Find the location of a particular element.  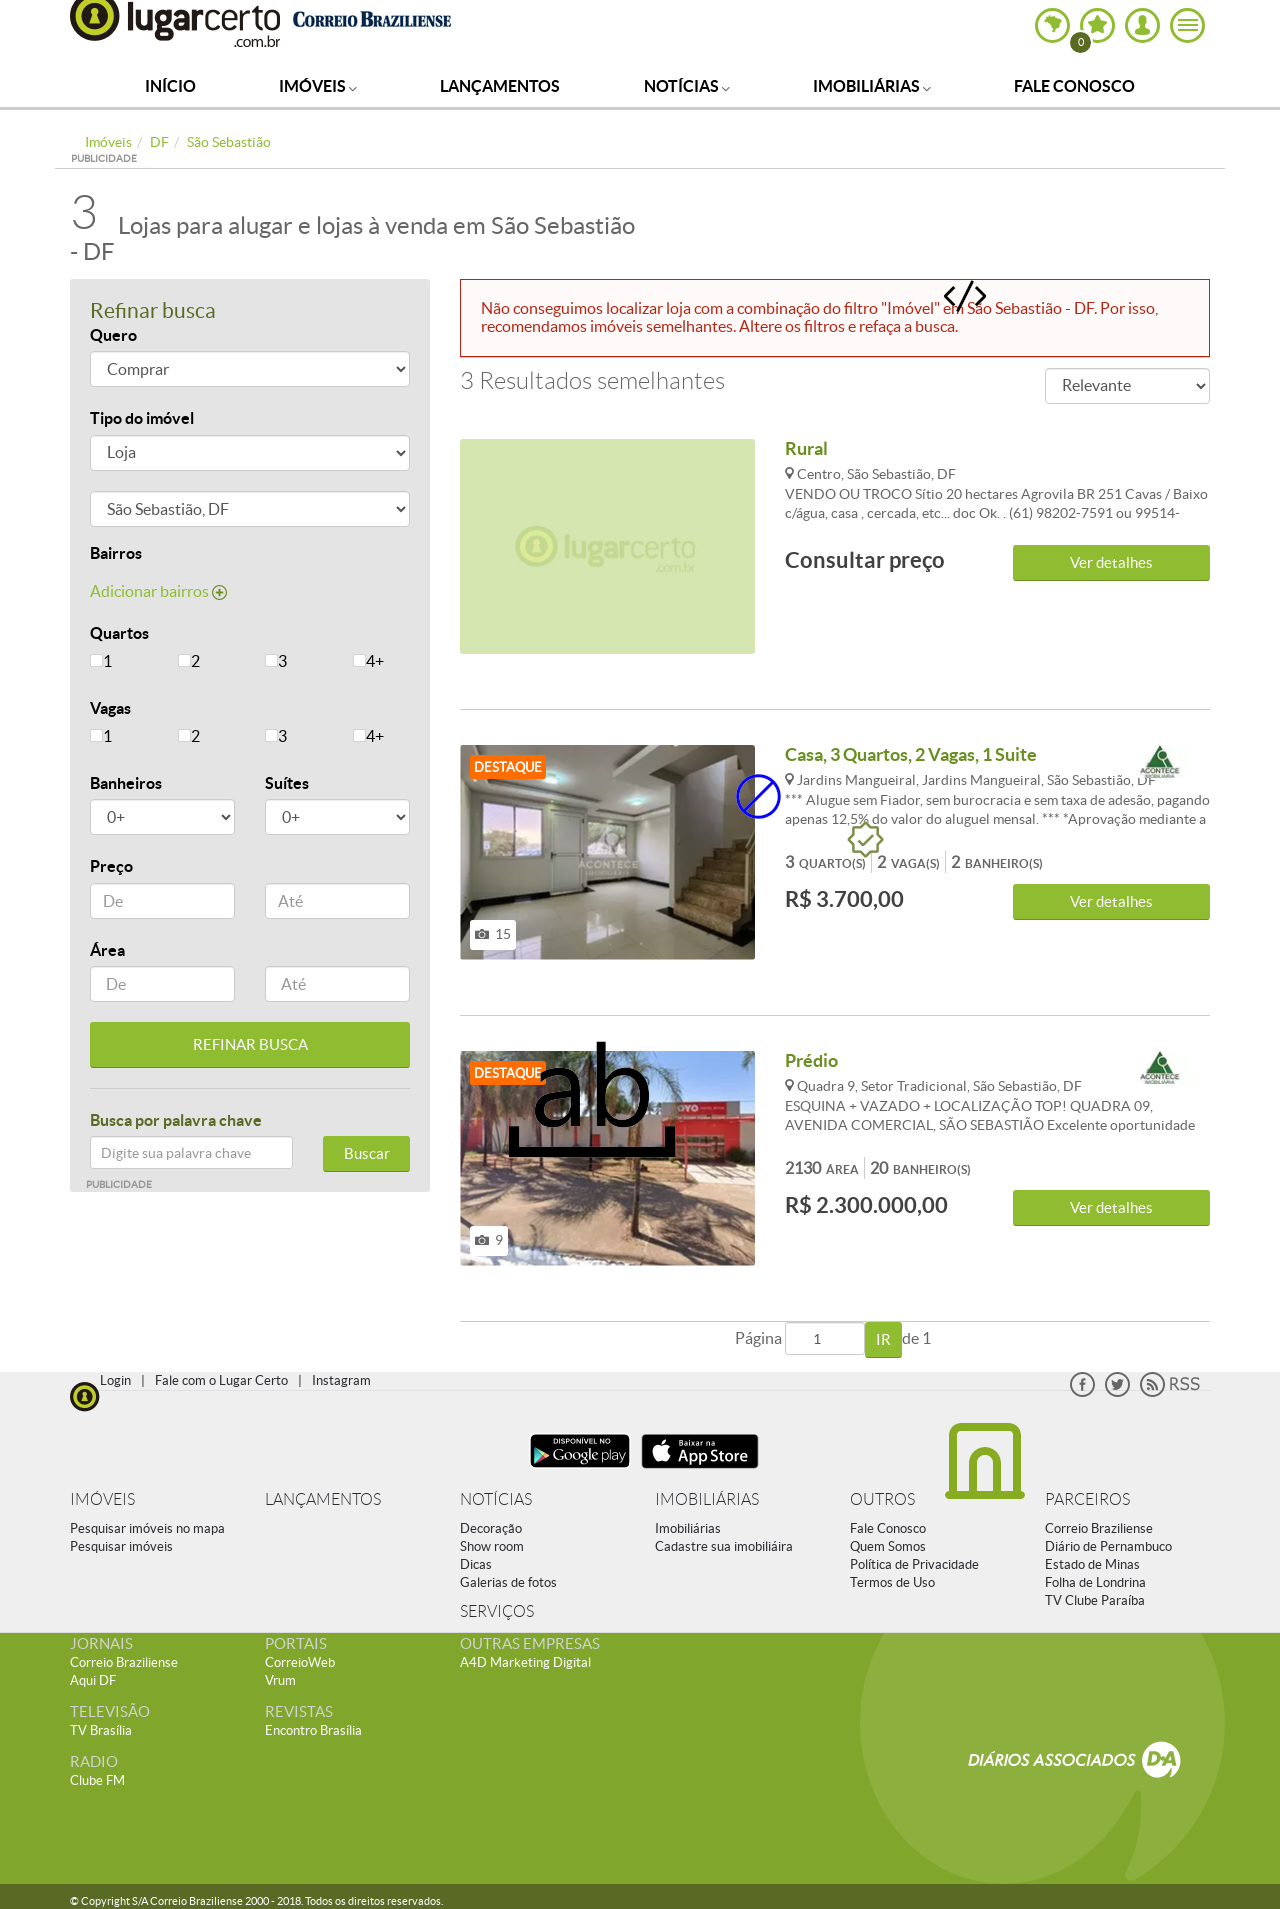

indicates a verified or authenticated account is located at coordinates (865, 839).